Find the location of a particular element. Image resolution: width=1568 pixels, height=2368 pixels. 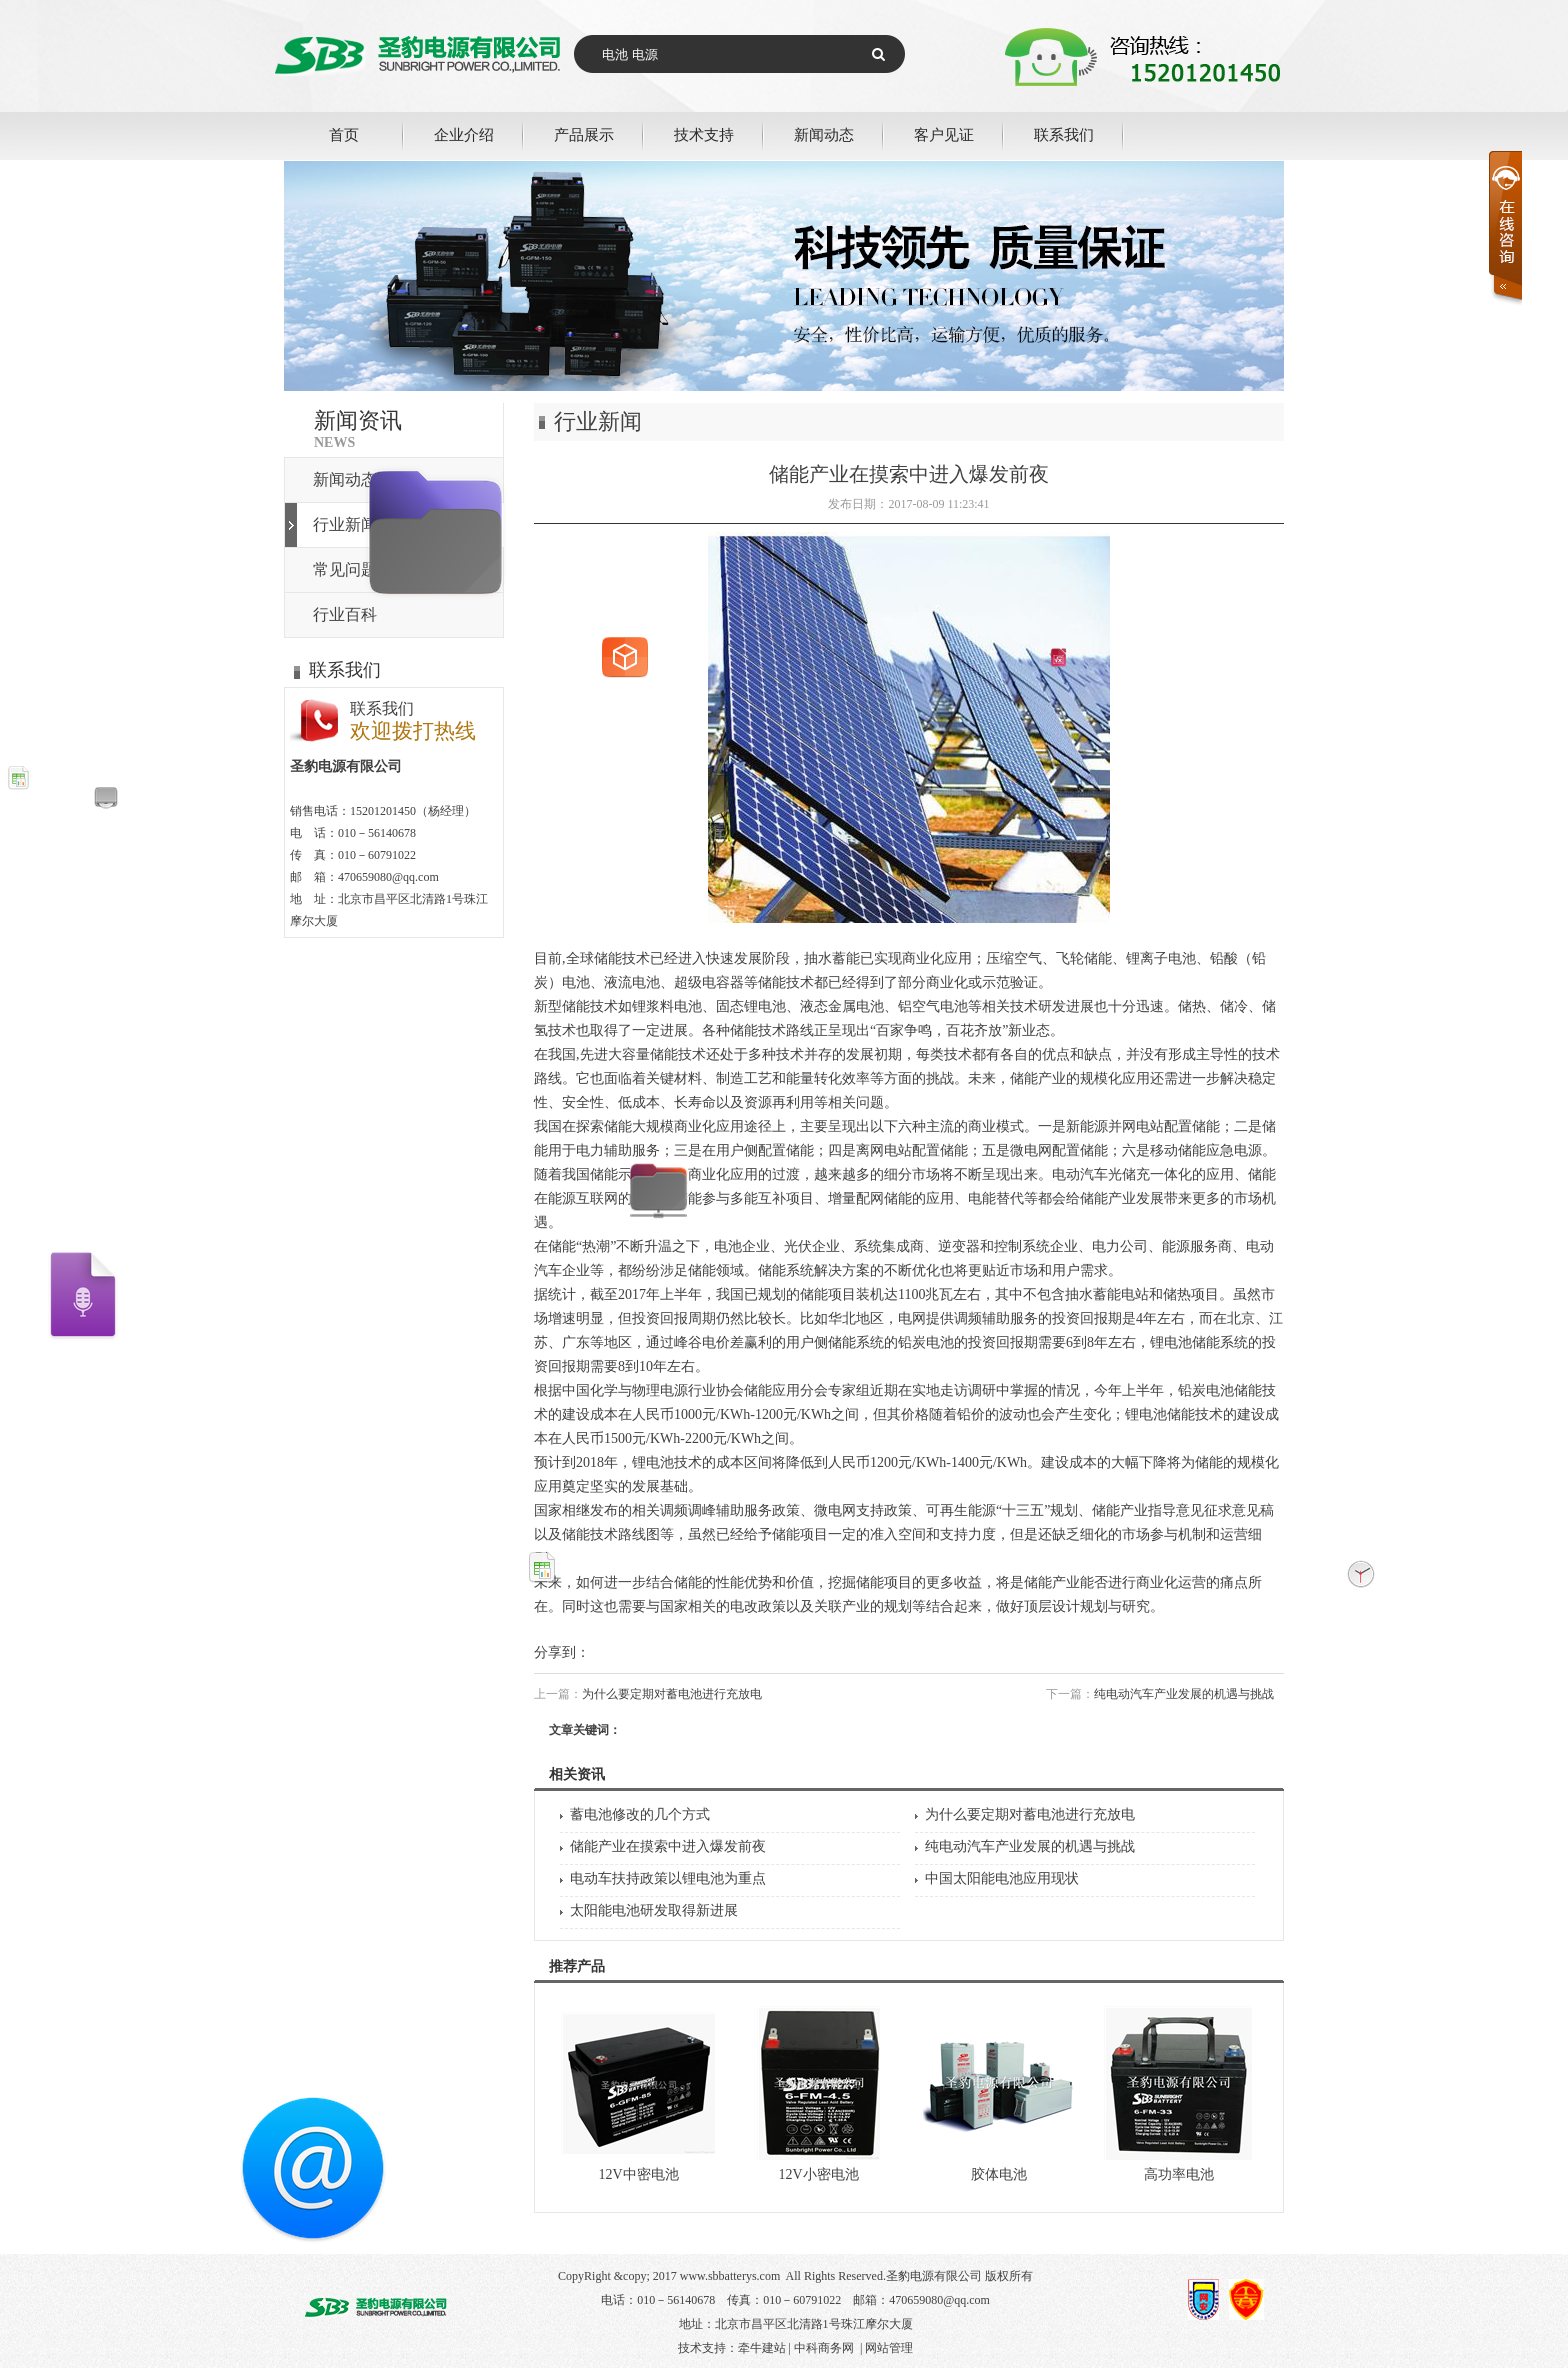

a podcast audio file is located at coordinates (83, 1296).